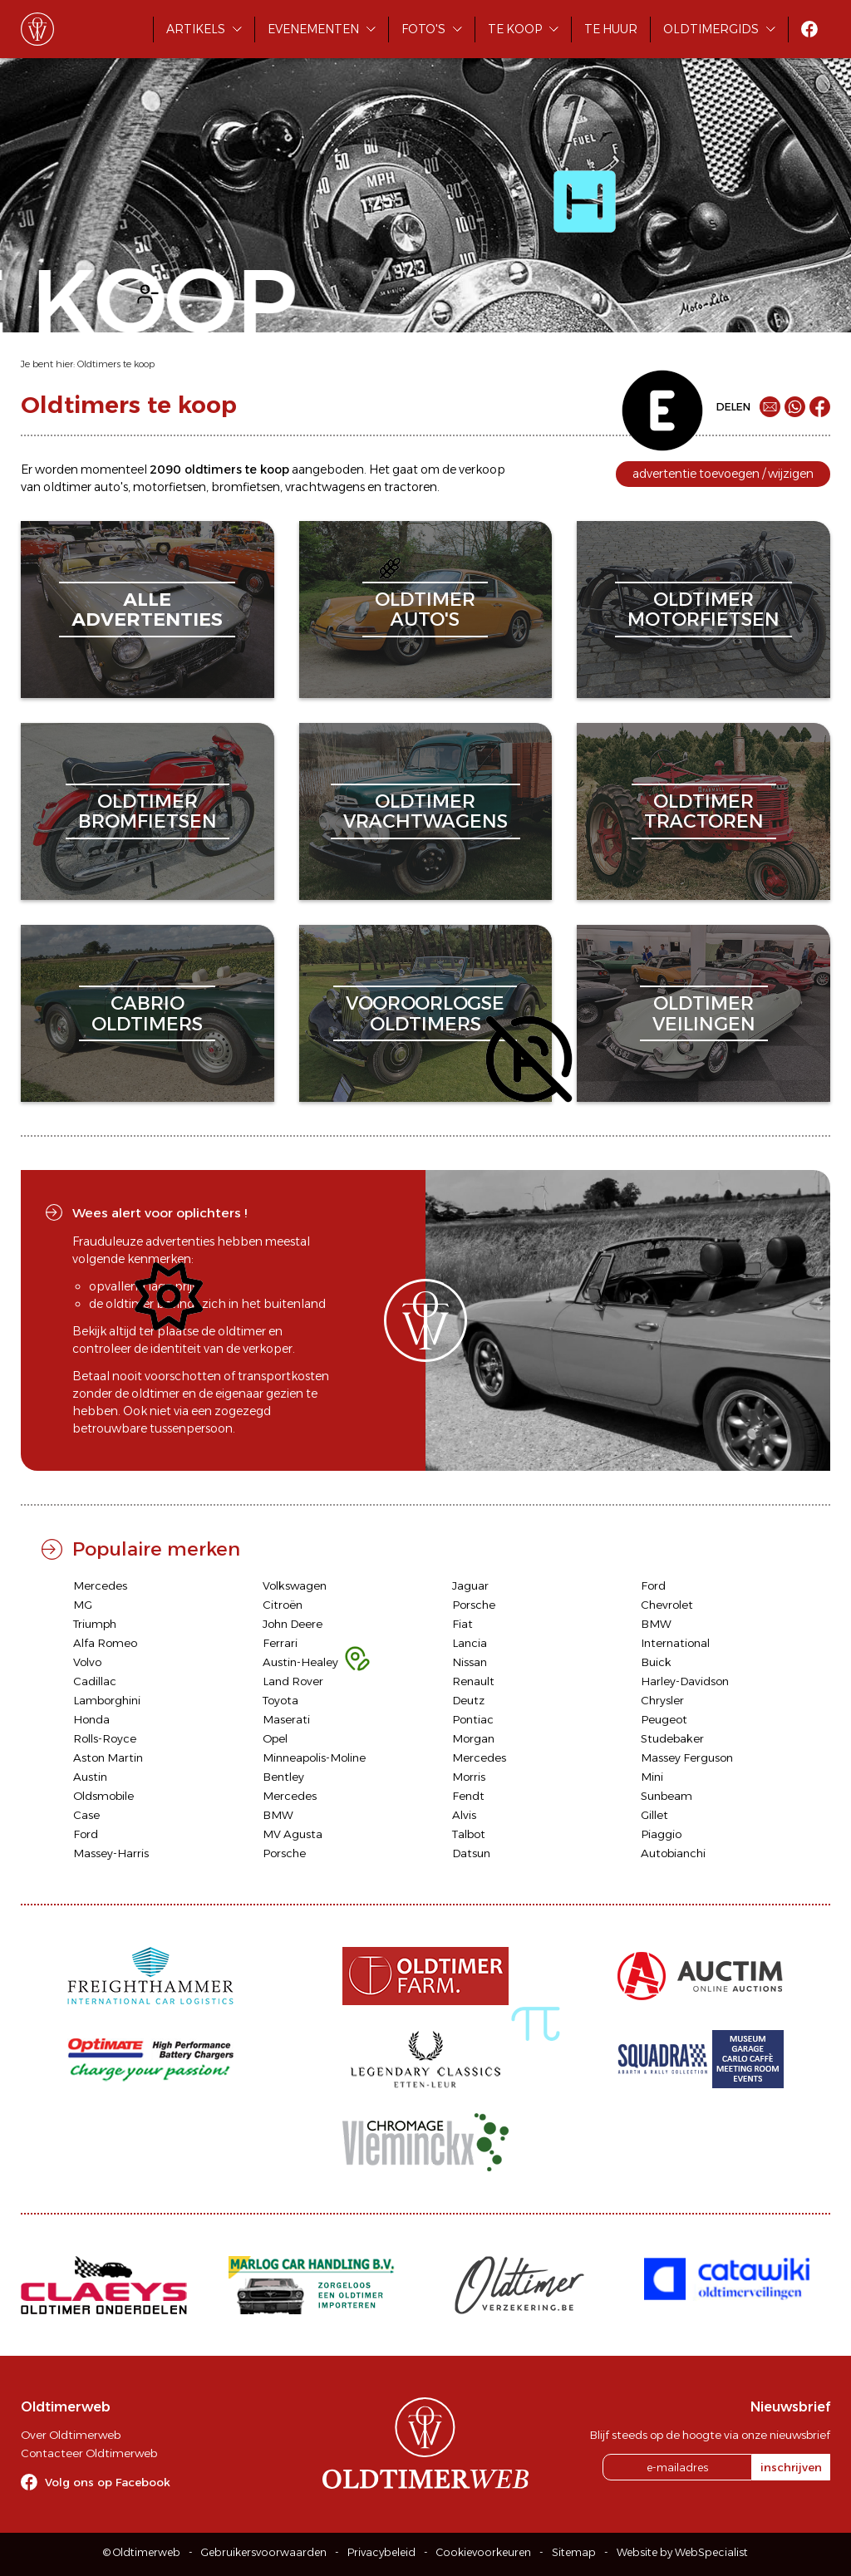 The height and width of the screenshot is (2576, 851). I want to click on indicates grain or wheat-based ingredients, so click(390, 568).